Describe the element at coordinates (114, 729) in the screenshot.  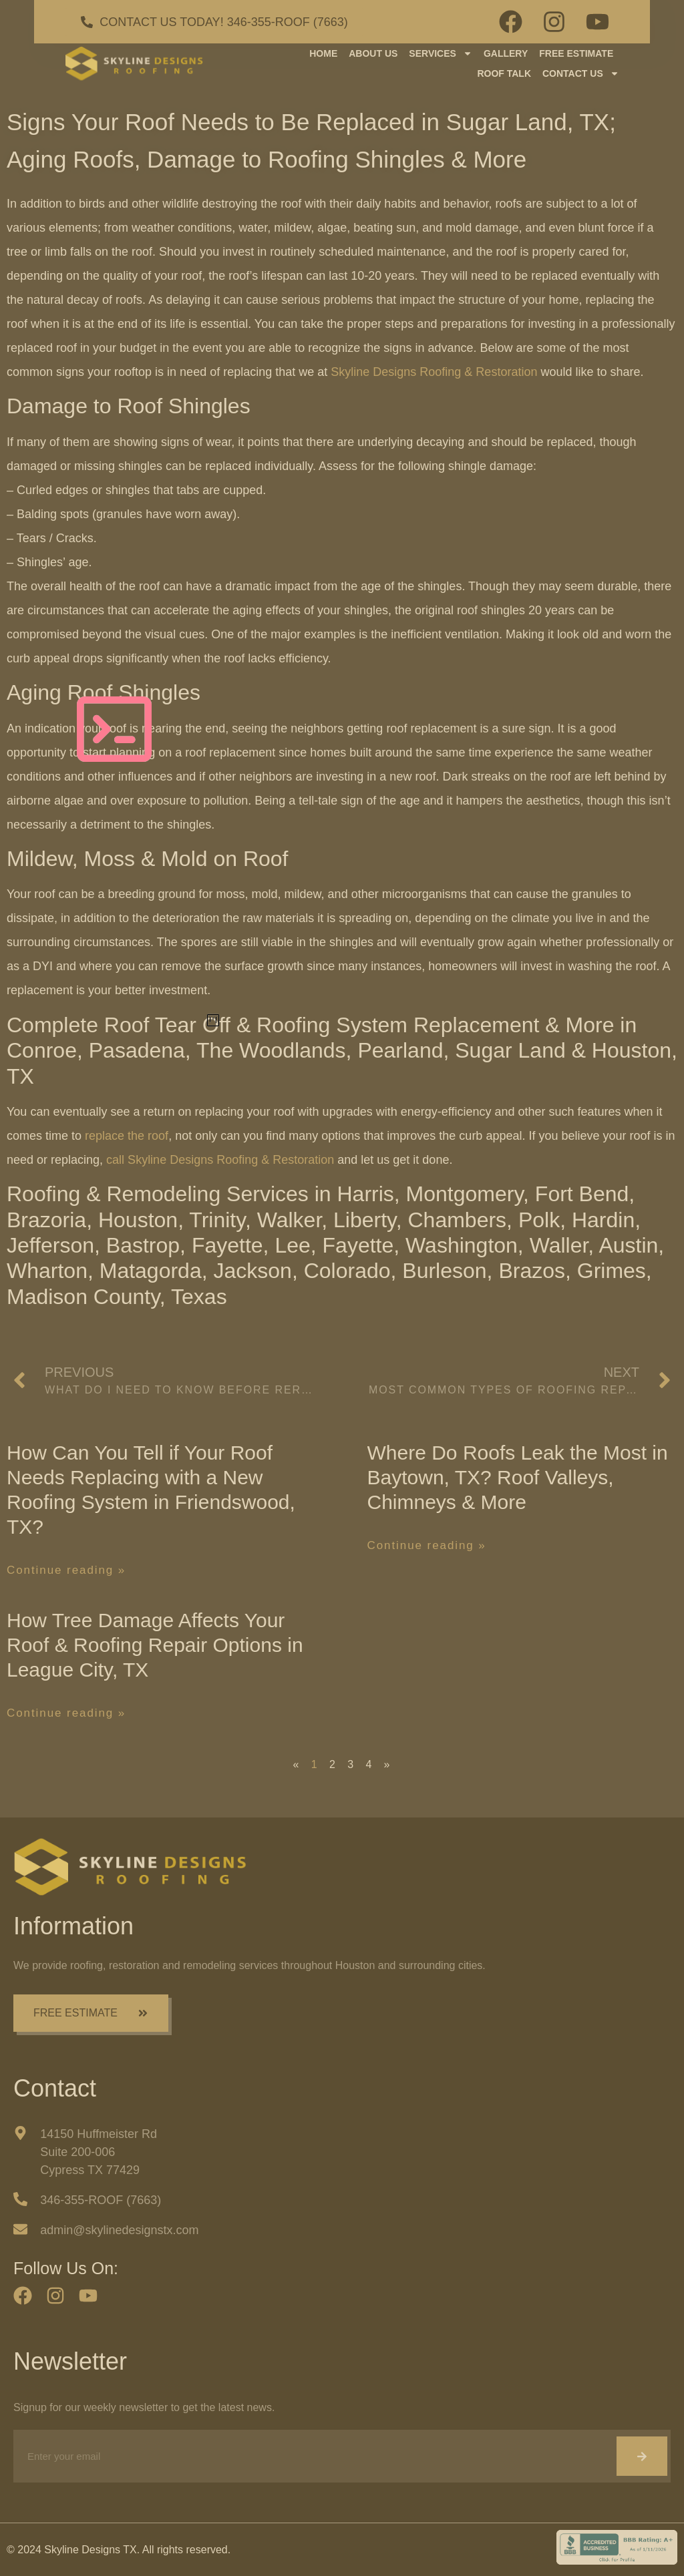
I see `open the command line terminal` at that location.